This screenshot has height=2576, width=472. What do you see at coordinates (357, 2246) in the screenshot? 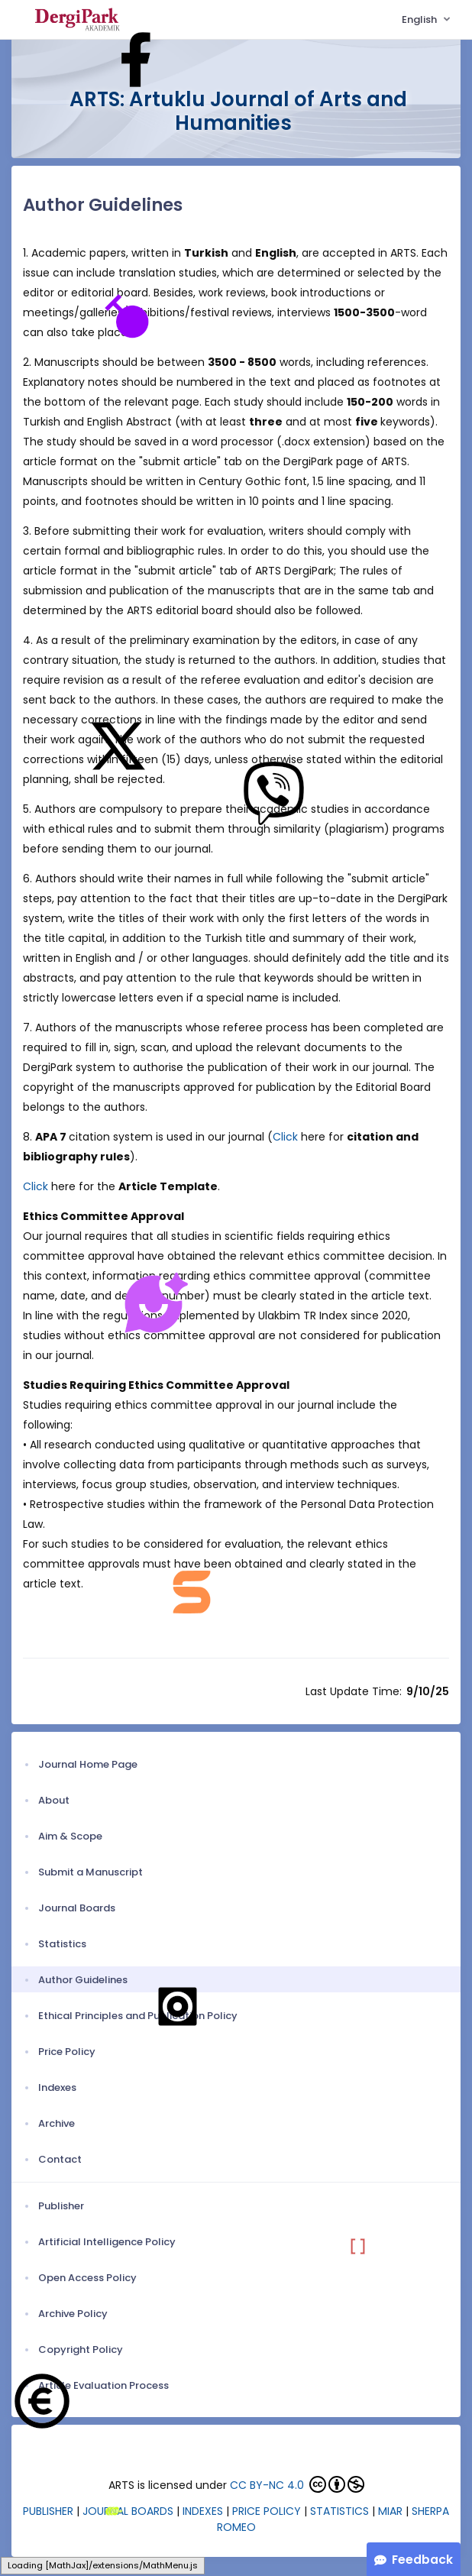
I see `view or edit code brackets` at bounding box center [357, 2246].